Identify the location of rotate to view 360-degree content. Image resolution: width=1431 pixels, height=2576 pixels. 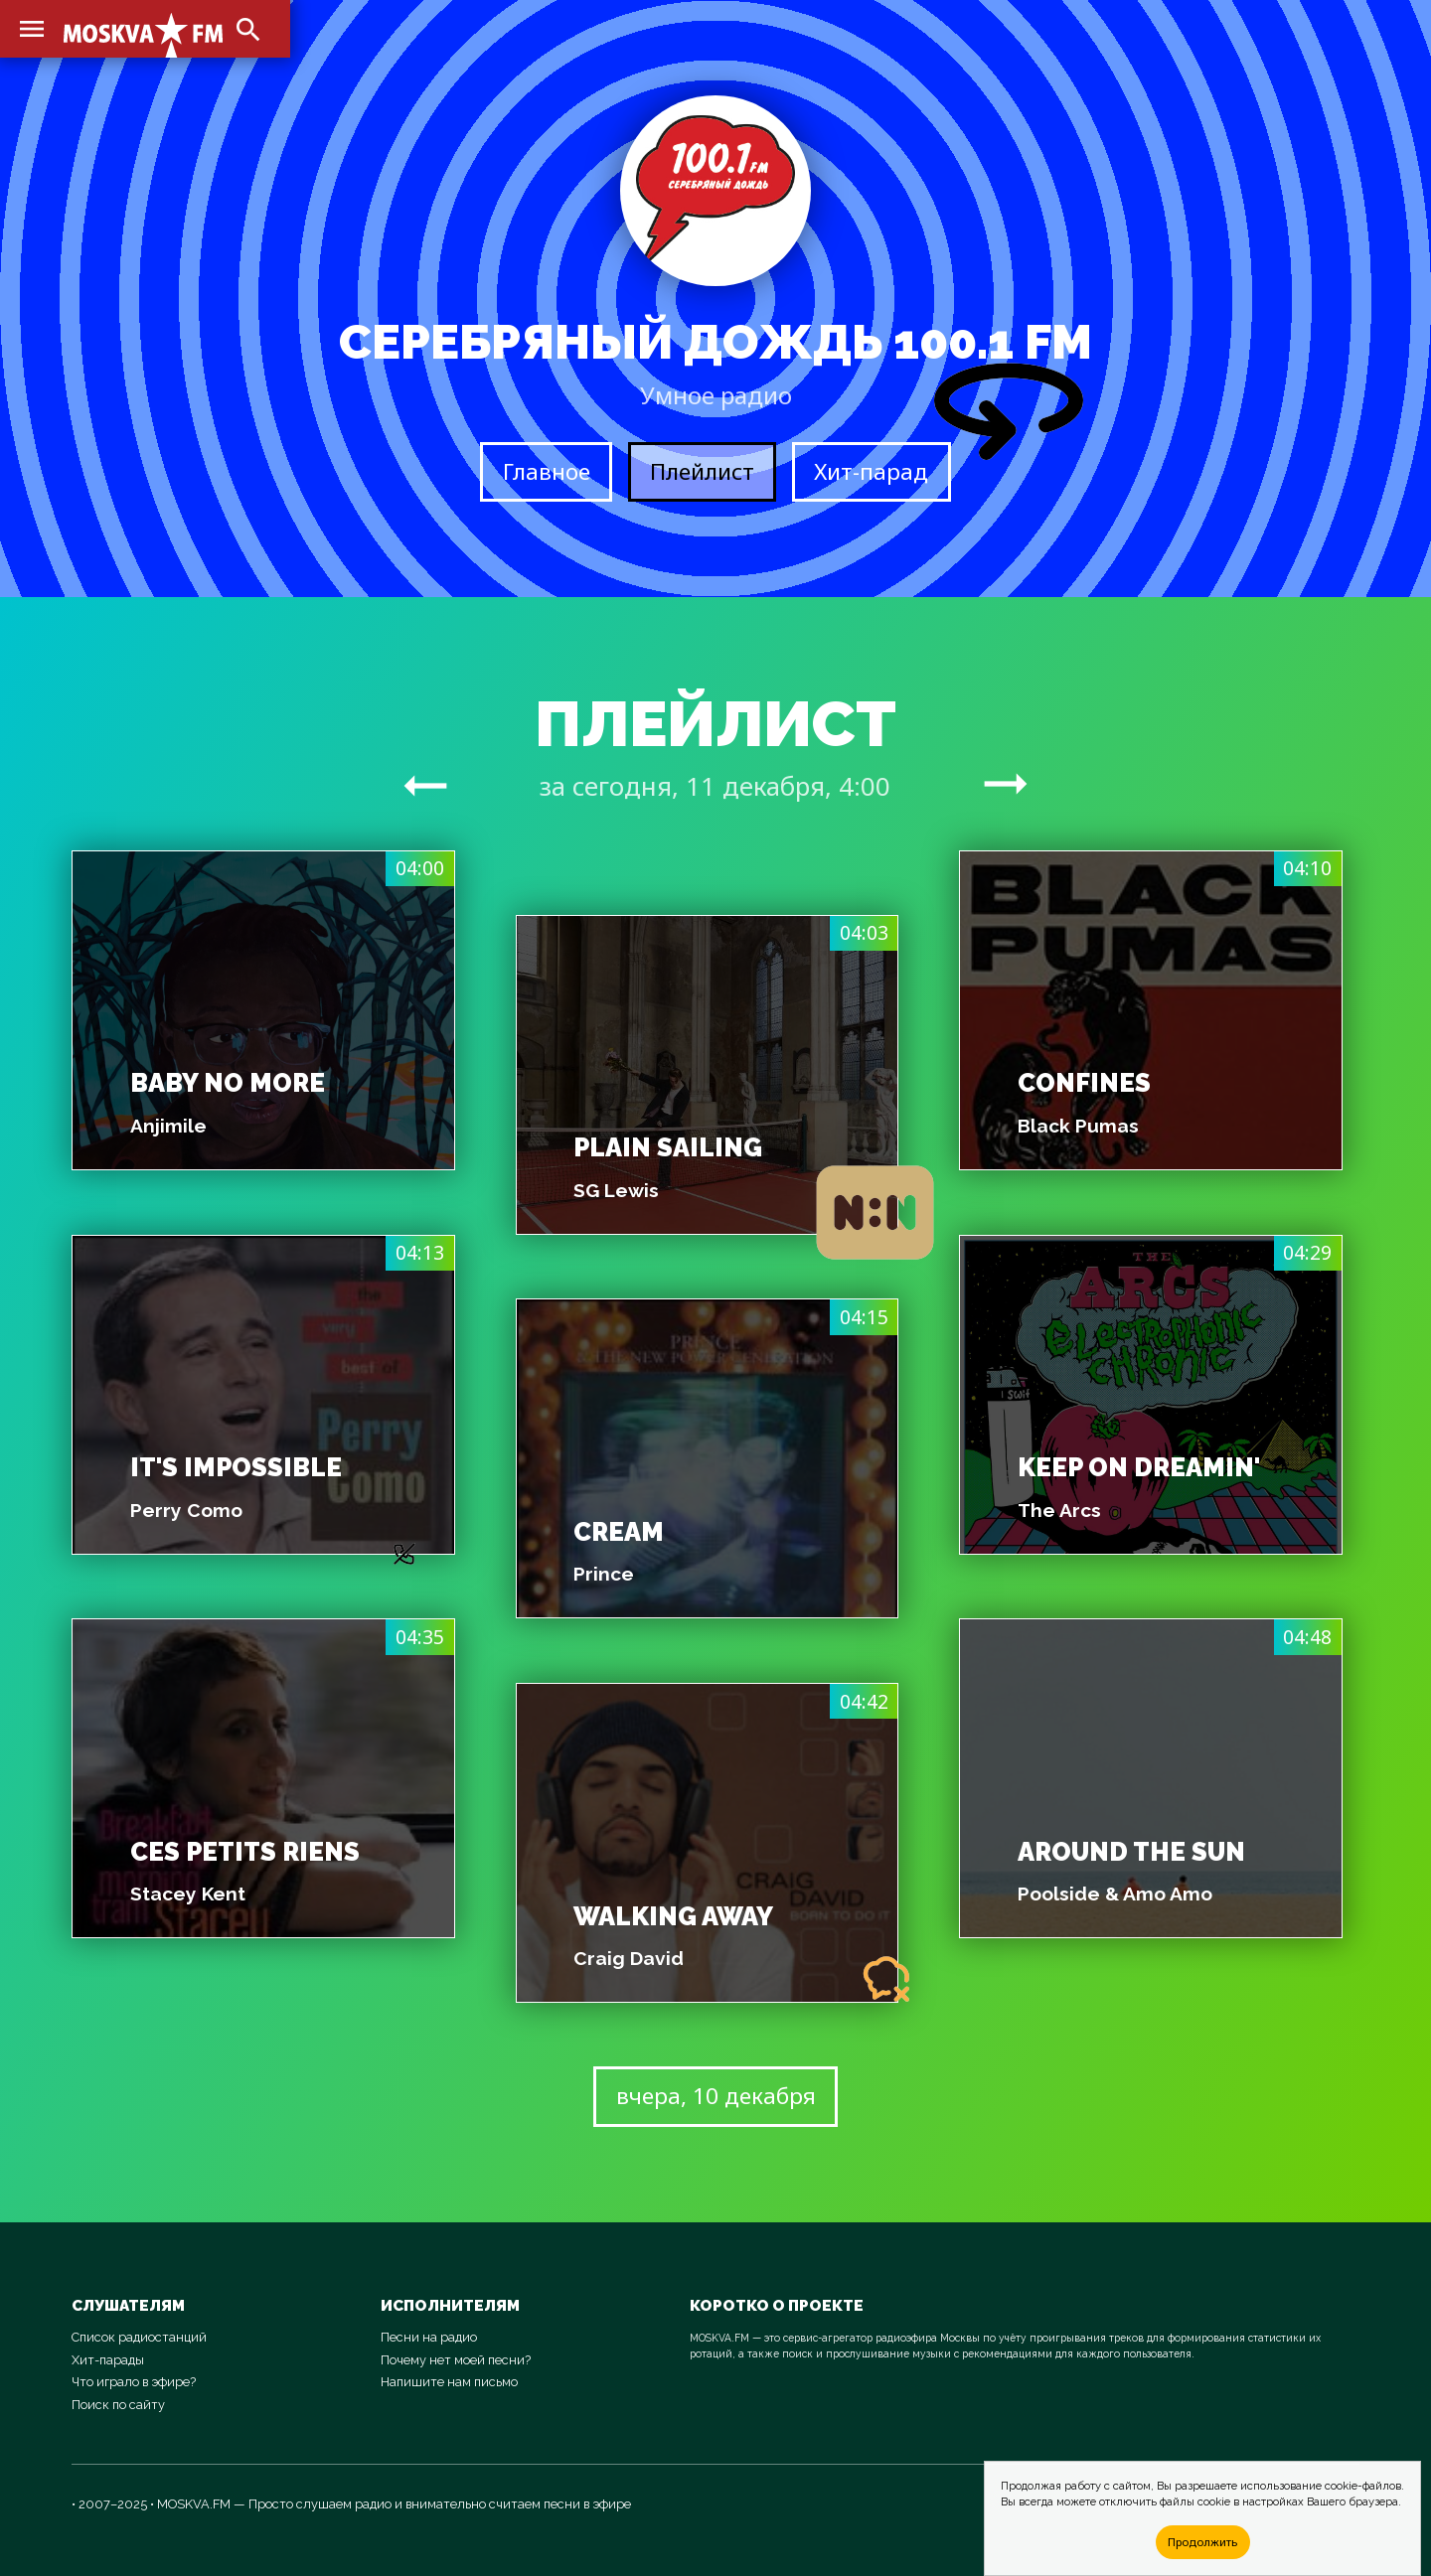
(1009, 400).